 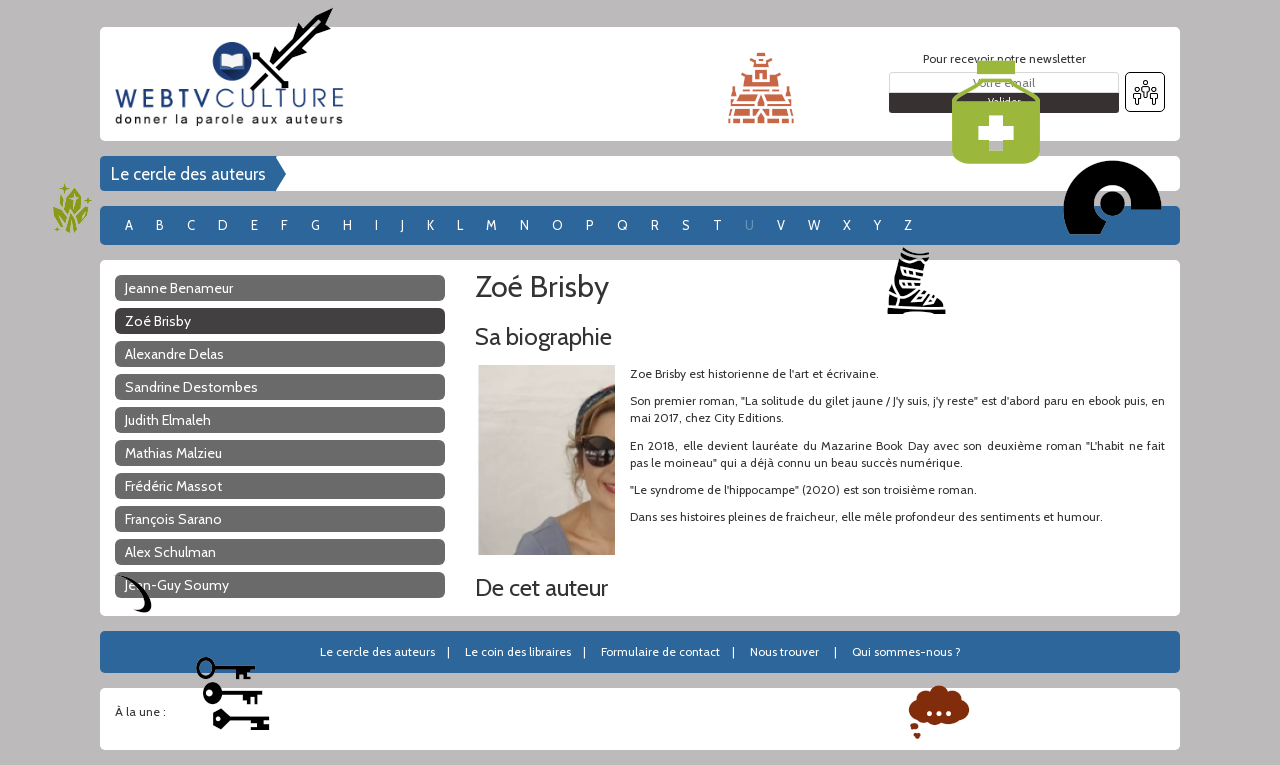 What do you see at coordinates (290, 50) in the screenshot?
I see `equip a broken or shattered weapon` at bounding box center [290, 50].